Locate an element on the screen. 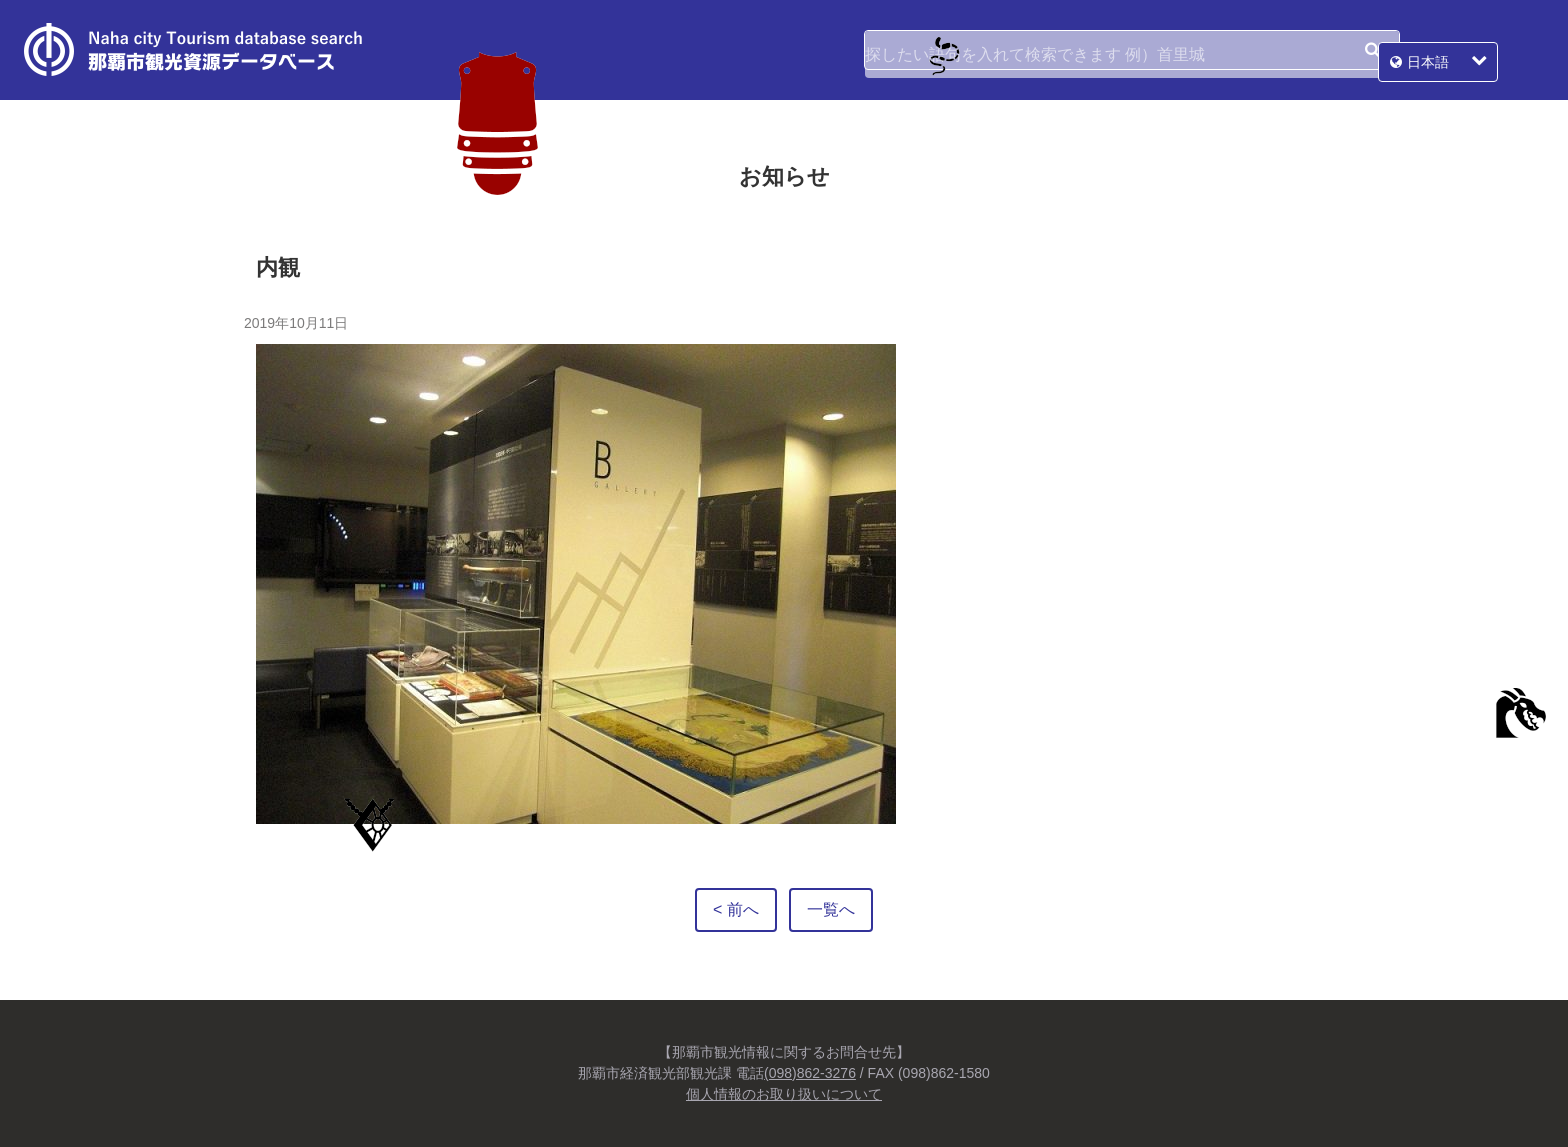 This screenshot has height=1147, width=1568. equip body armor to your character is located at coordinates (497, 123).